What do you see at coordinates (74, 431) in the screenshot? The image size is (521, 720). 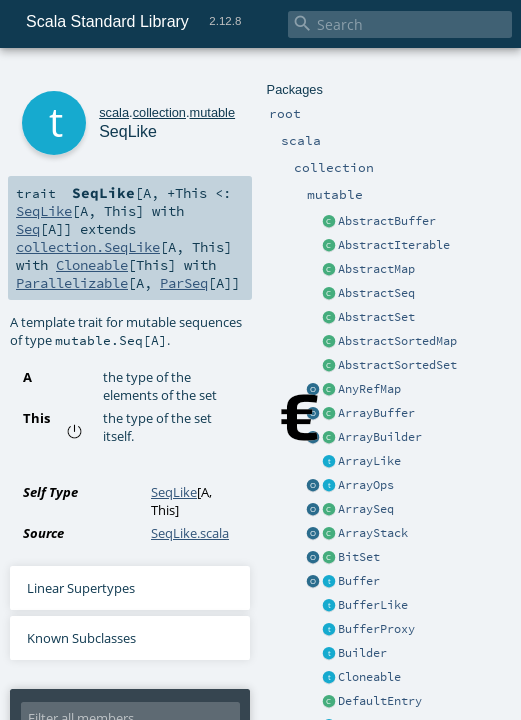 I see `turn off or shut down the device` at bounding box center [74, 431].